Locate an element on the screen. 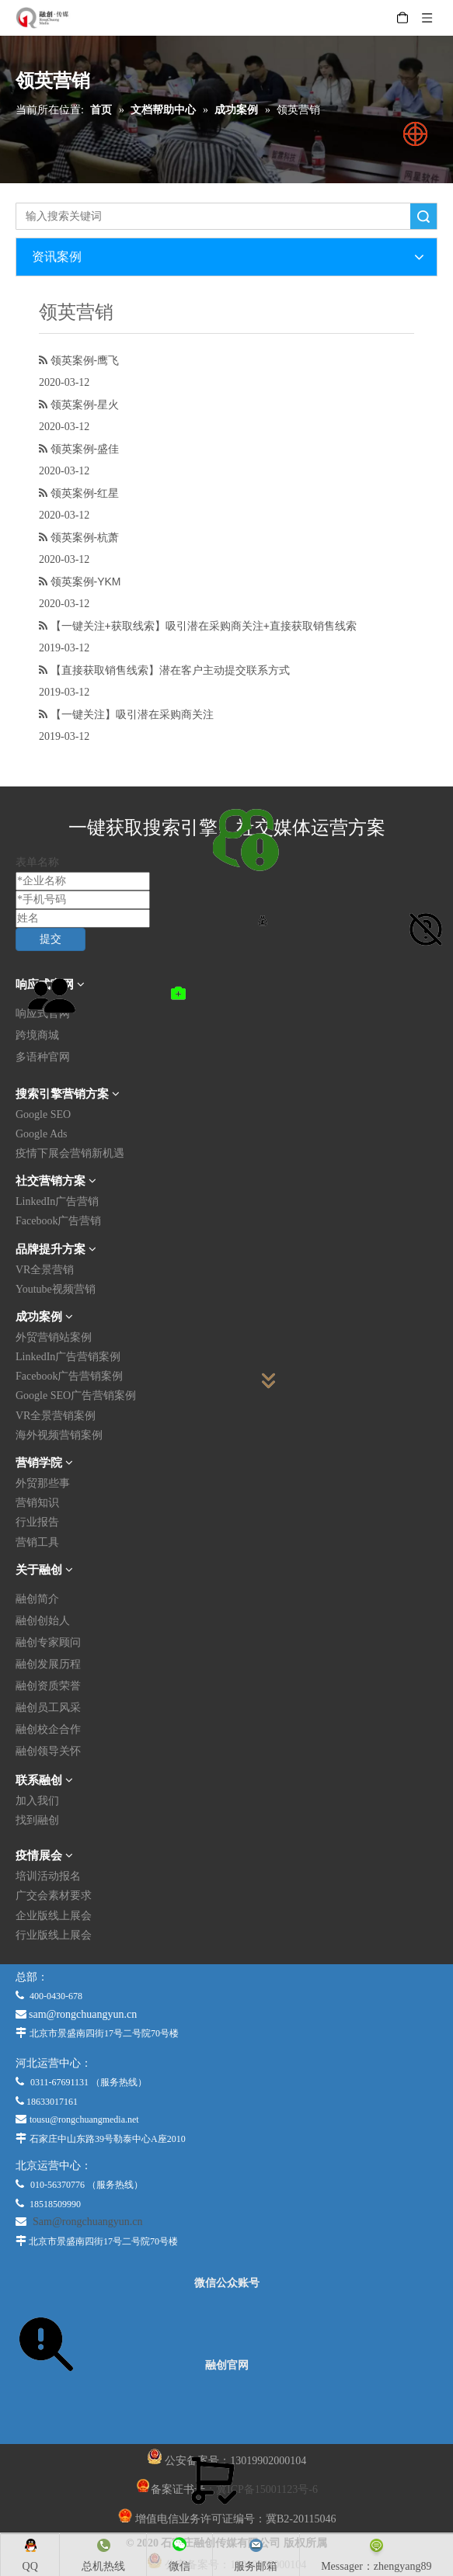 This screenshot has width=453, height=2576. view polar chart data is located at coordinates (415, 134).